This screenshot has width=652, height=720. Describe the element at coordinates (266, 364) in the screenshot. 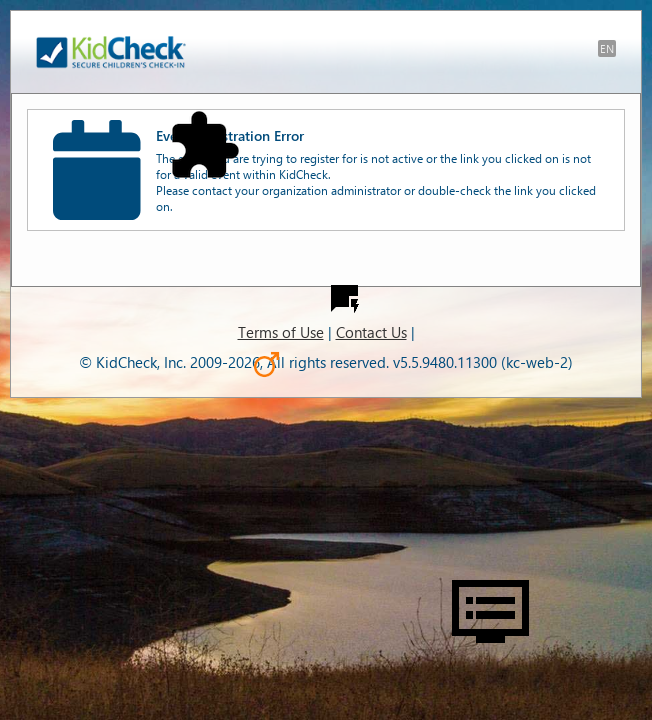

I see `select male gender option` at that location.